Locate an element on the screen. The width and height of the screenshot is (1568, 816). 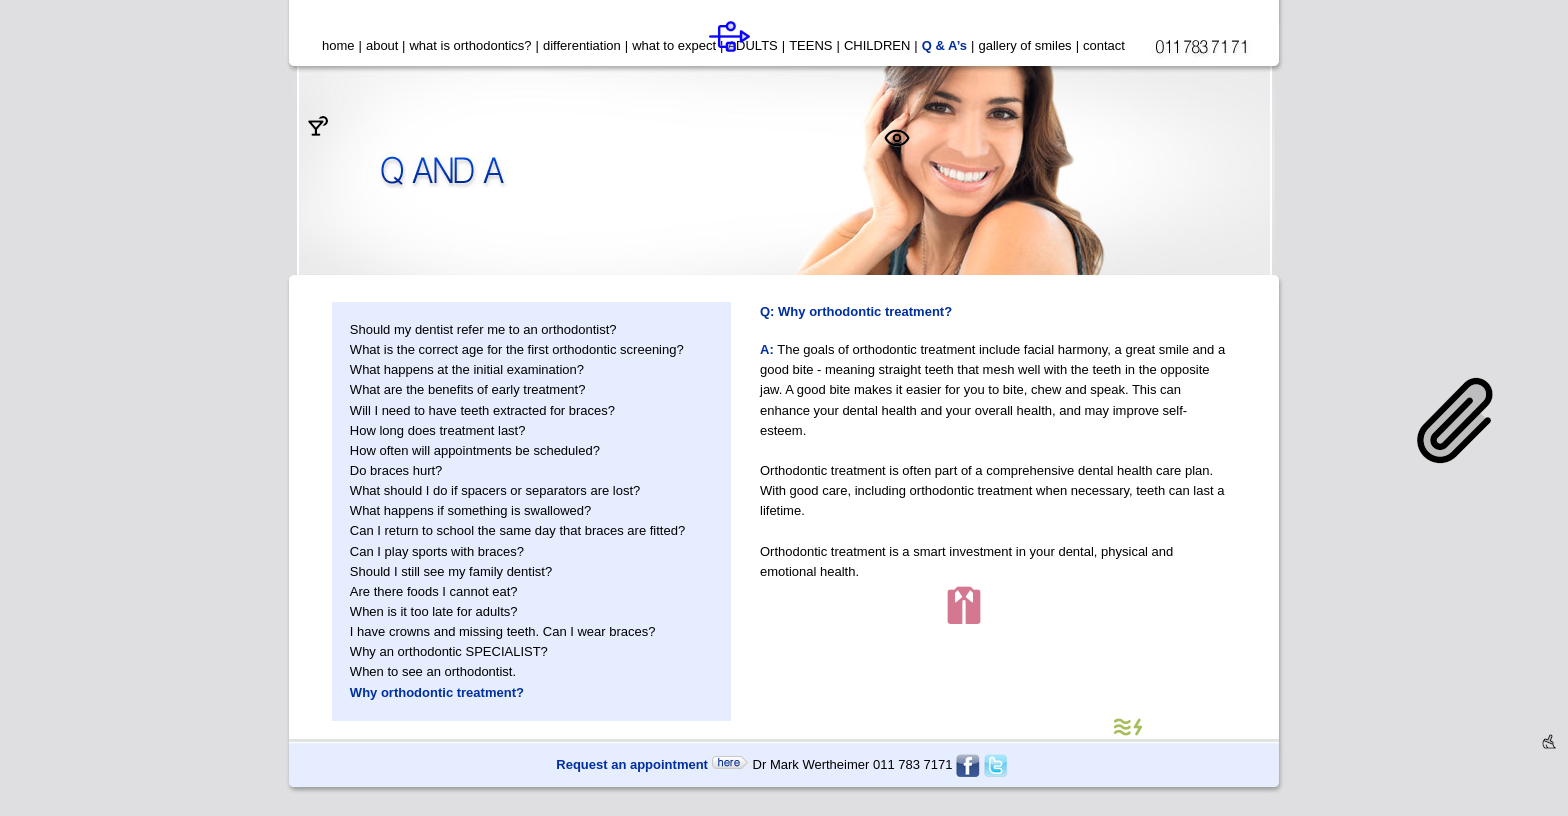
access bar or cocktail menu is located at coordinates (317, 127).